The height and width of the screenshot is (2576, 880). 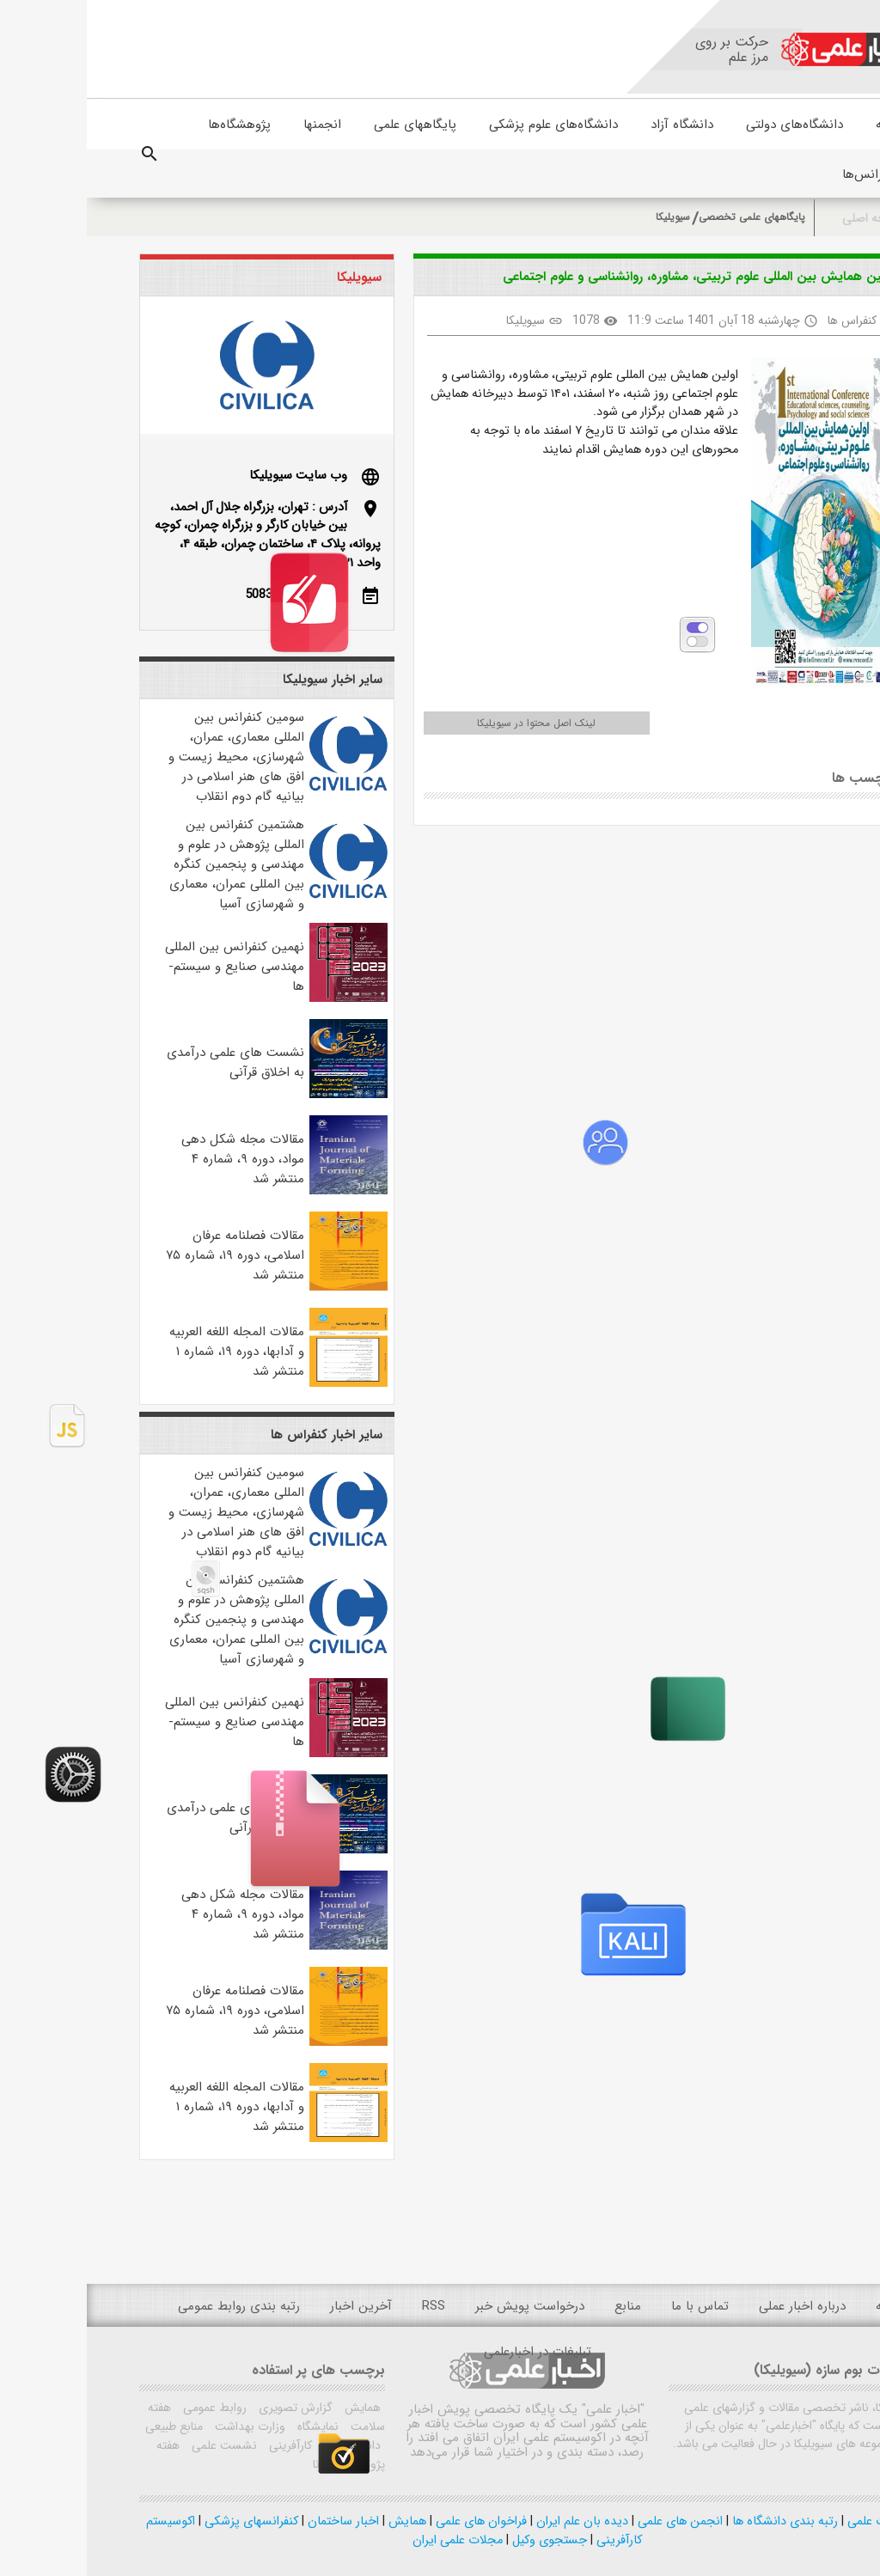 I want to click on compressed tar archive file, so click(x=295, y=1830).